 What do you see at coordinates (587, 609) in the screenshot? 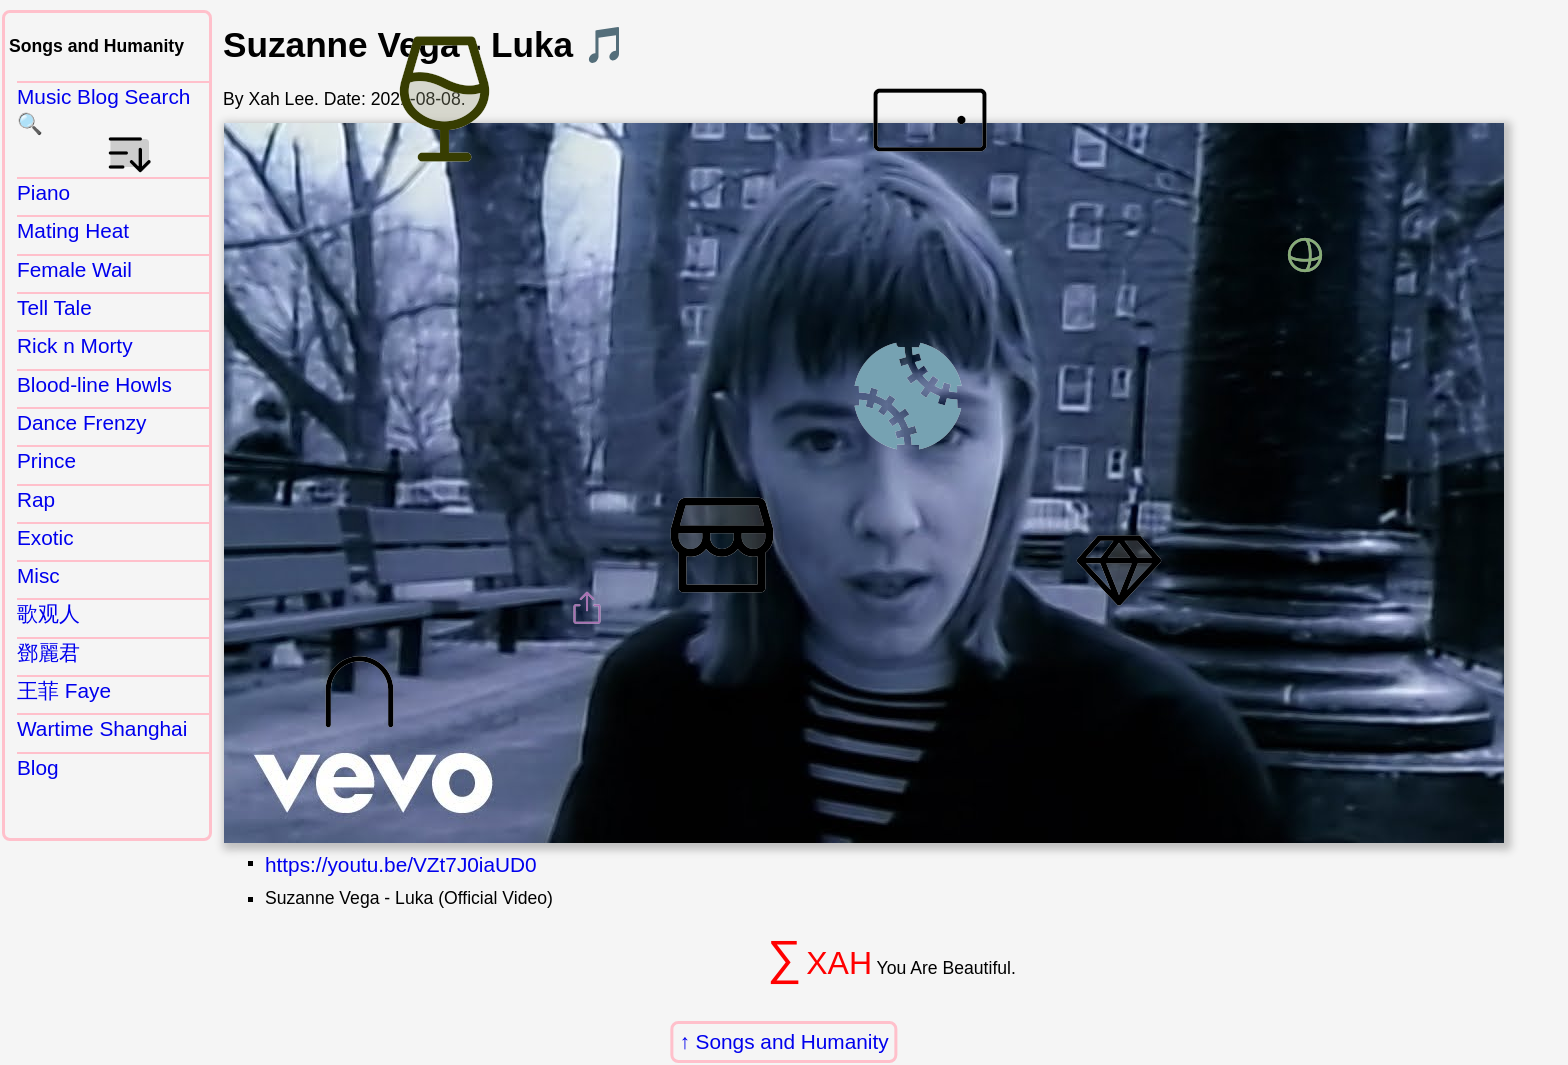
I see `export or share content to another app` at bounding box center [587, 609].